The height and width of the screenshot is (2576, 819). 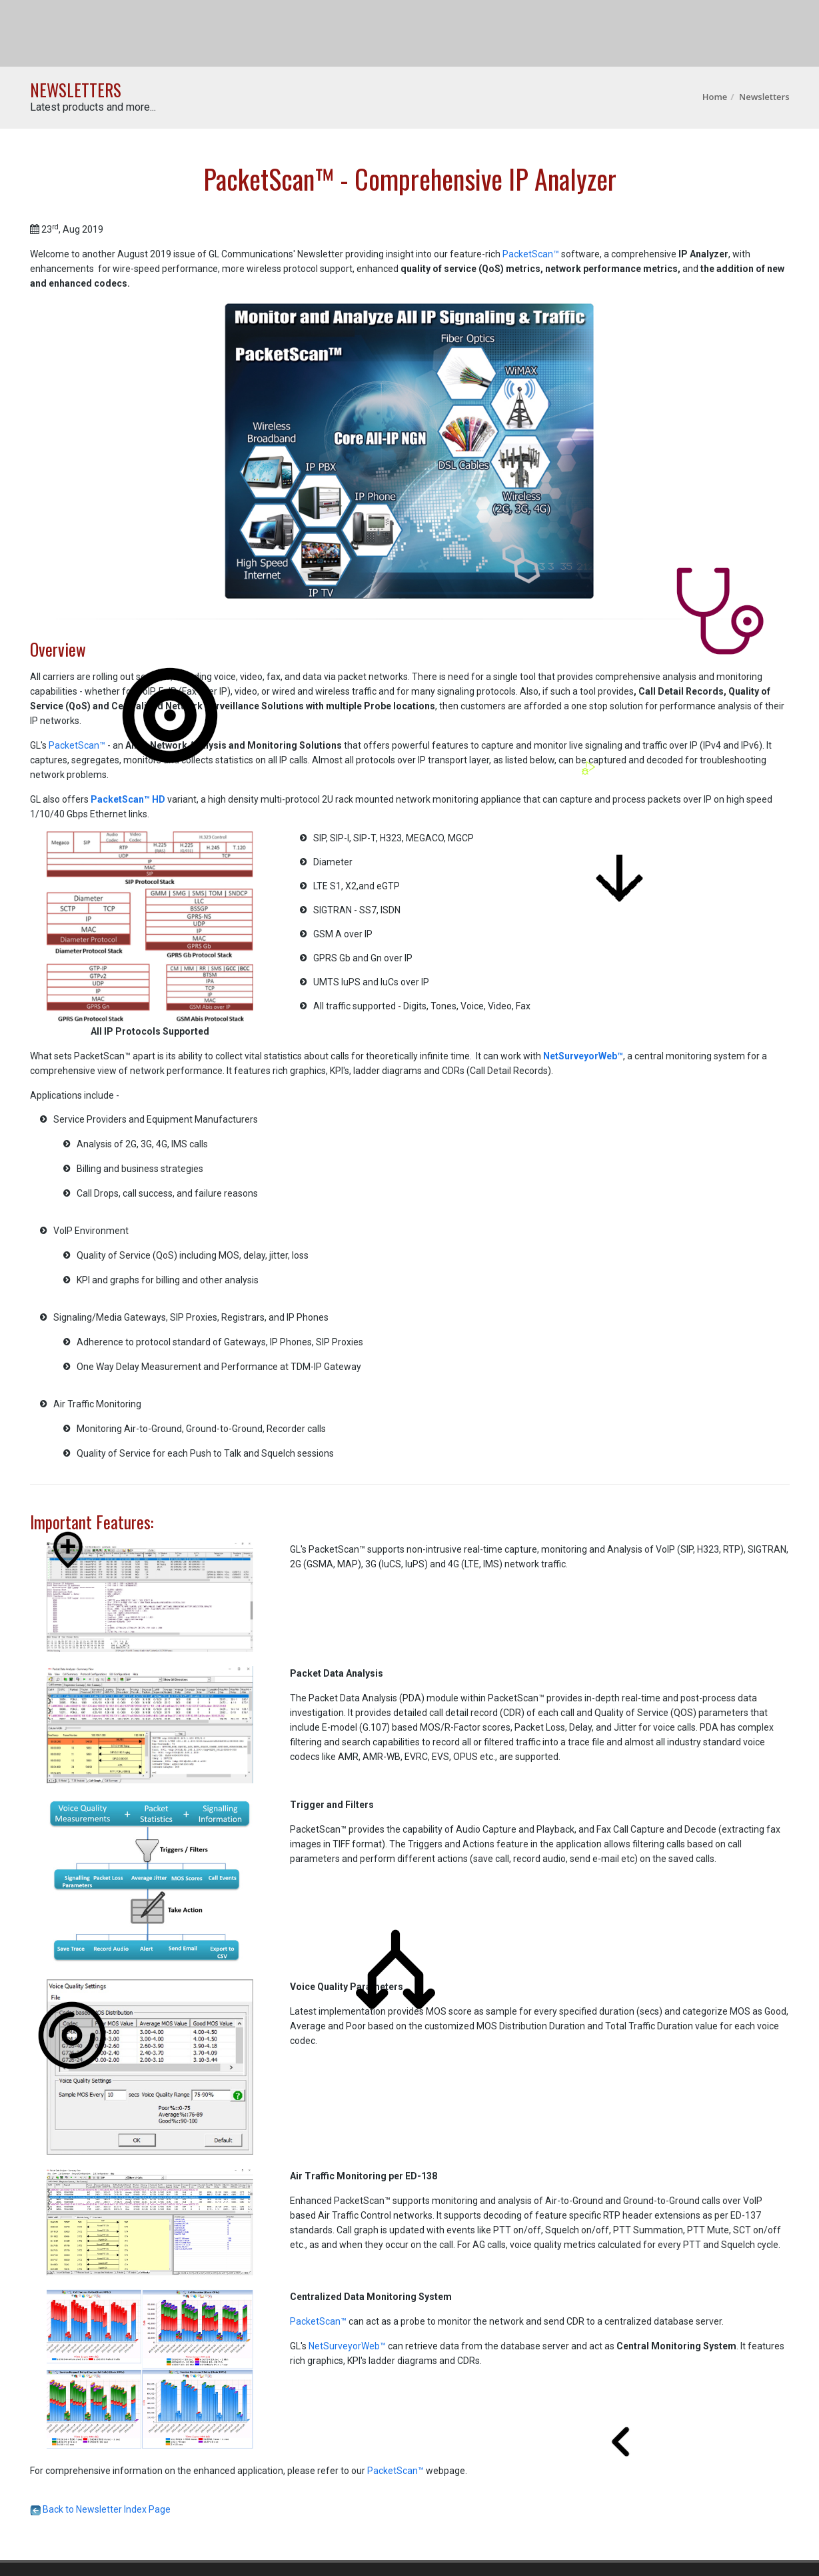 What do you see at coordinates (619, 878) in the screenshot?
I see `scroll down or view more content` at bounding box center [619, 878].